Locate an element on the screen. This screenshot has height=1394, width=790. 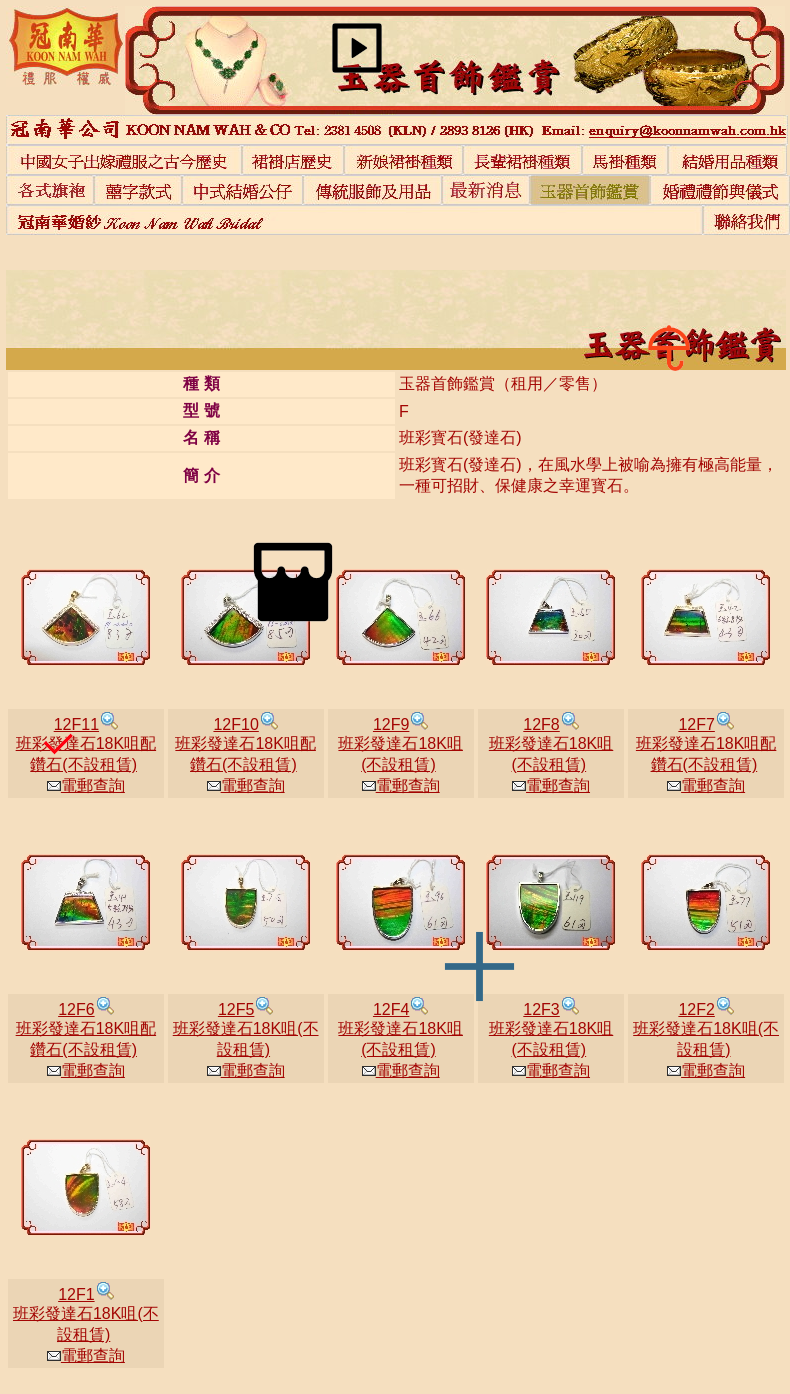
access the online store or marketplace is located at coordinates (293, 582).